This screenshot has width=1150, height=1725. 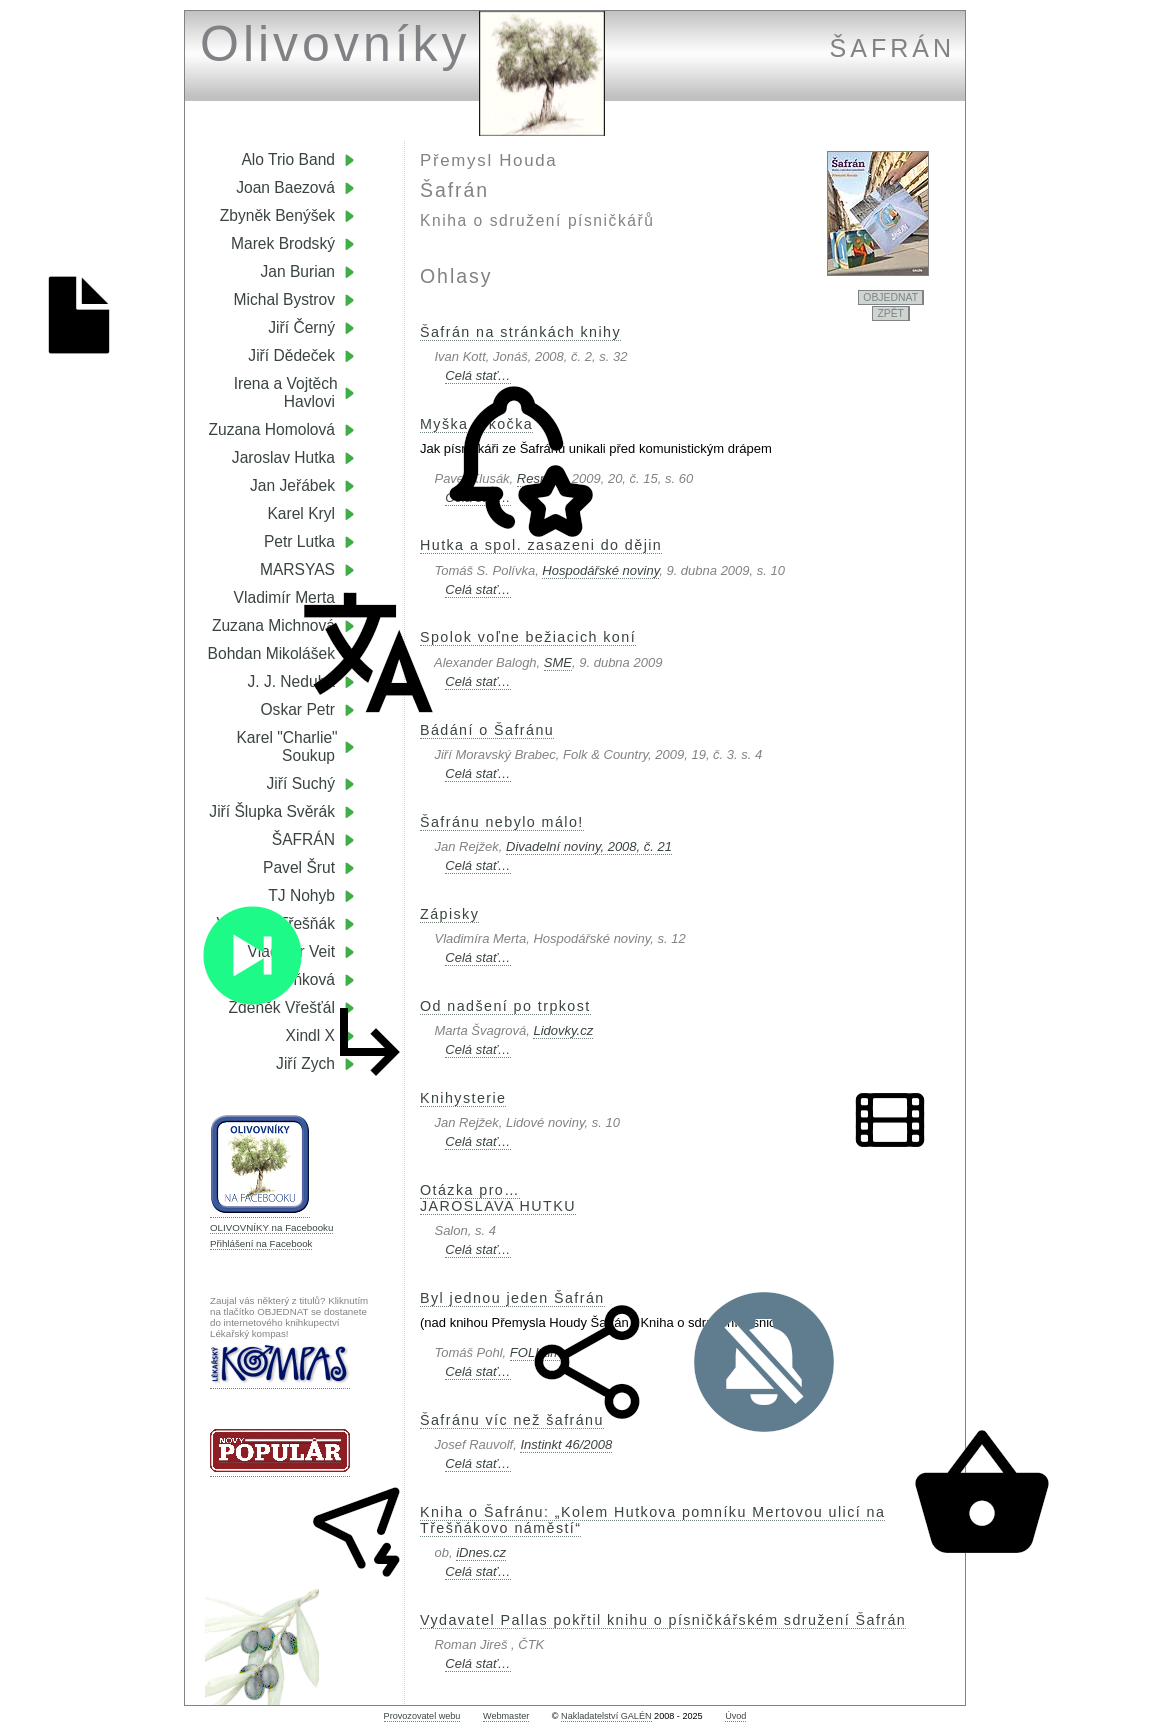 I want to click on mute notifications, so click(x=764, y=1362).